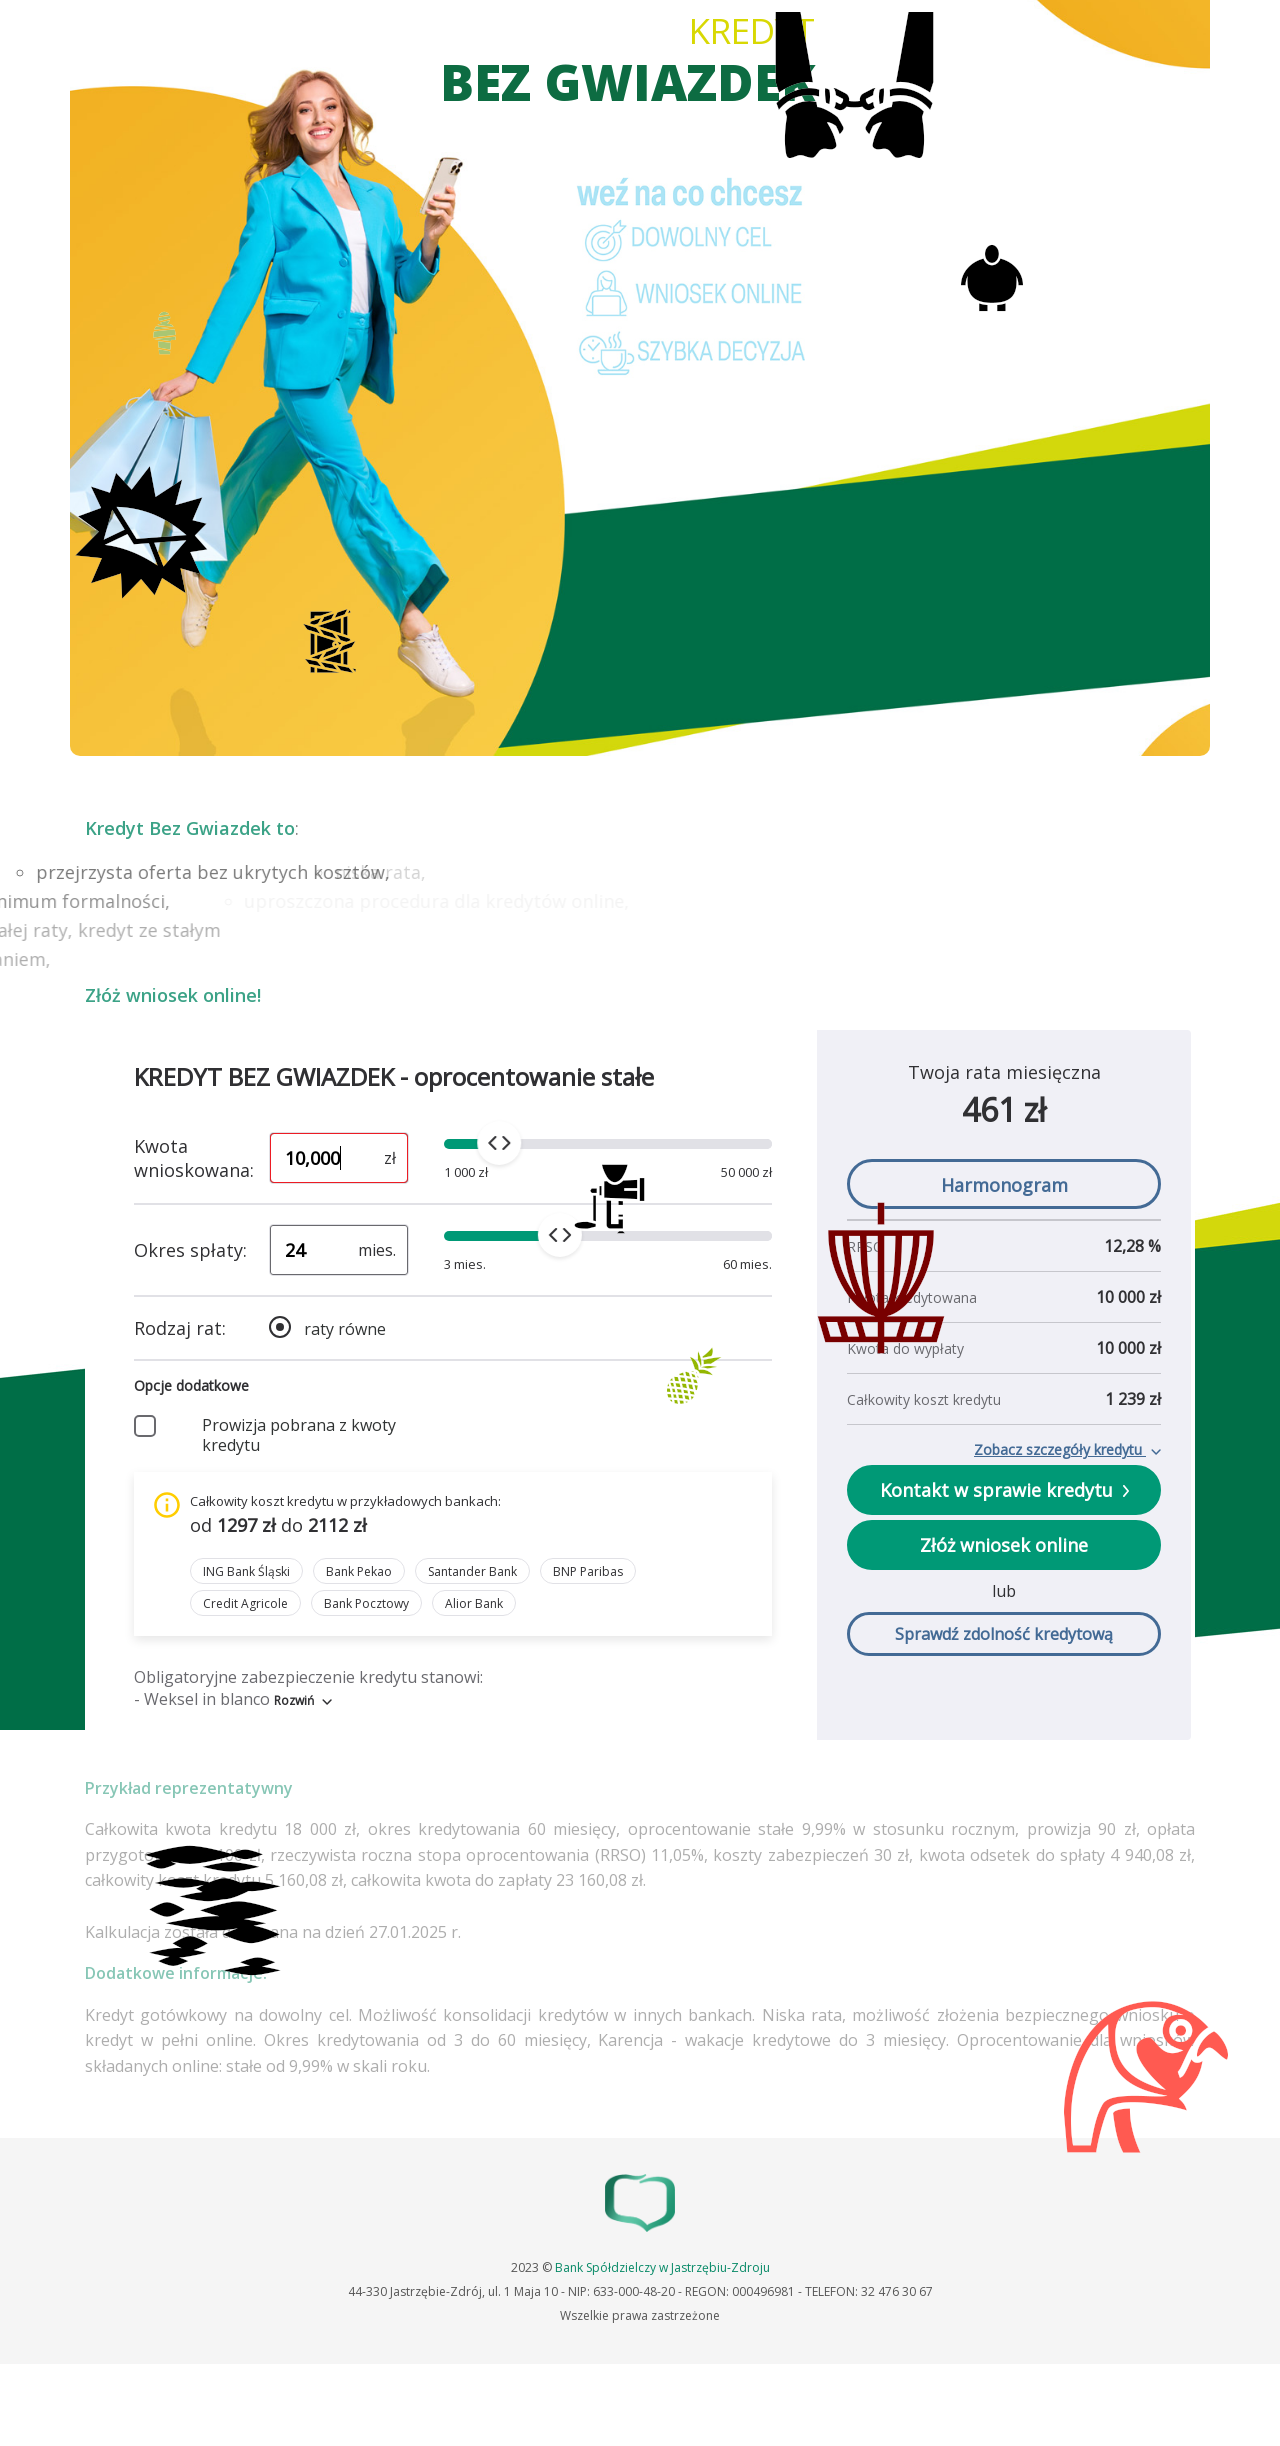  Describe the element at coordinates (141, 532) in the screenshot. I see `indicates a malicious or dangerous email/message` at that location.